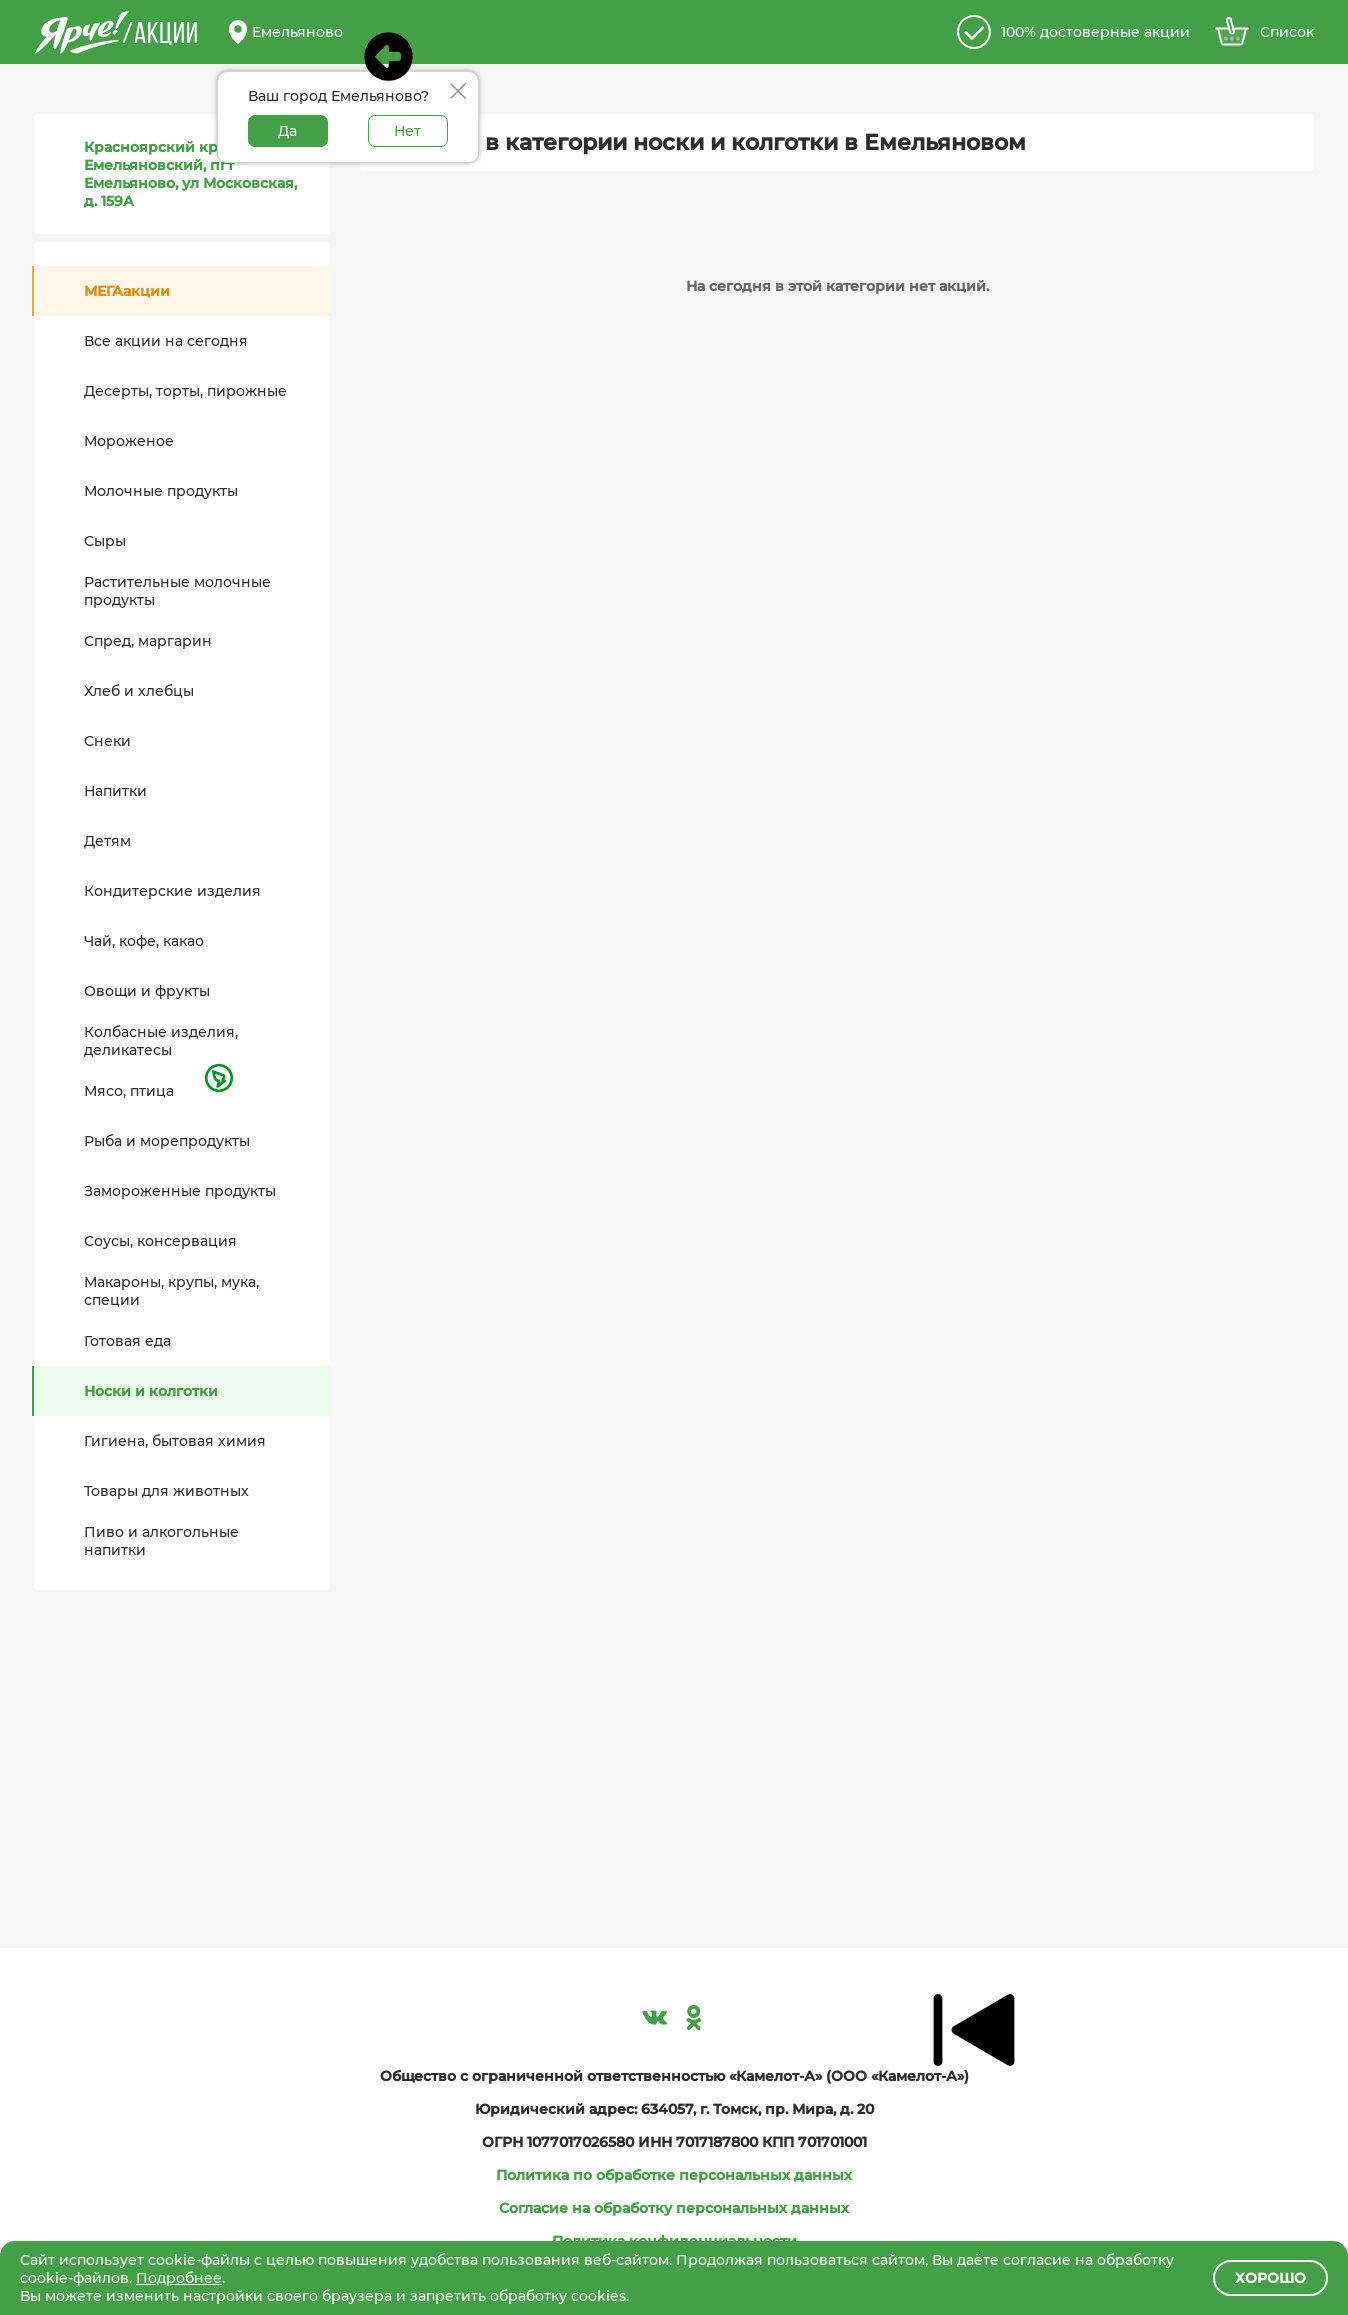 The width and height of the screenshot is (1348, 2315). Describe the element at coordinates (388, 56) in the screenshot. I see `go back to the previous screen` at that location.